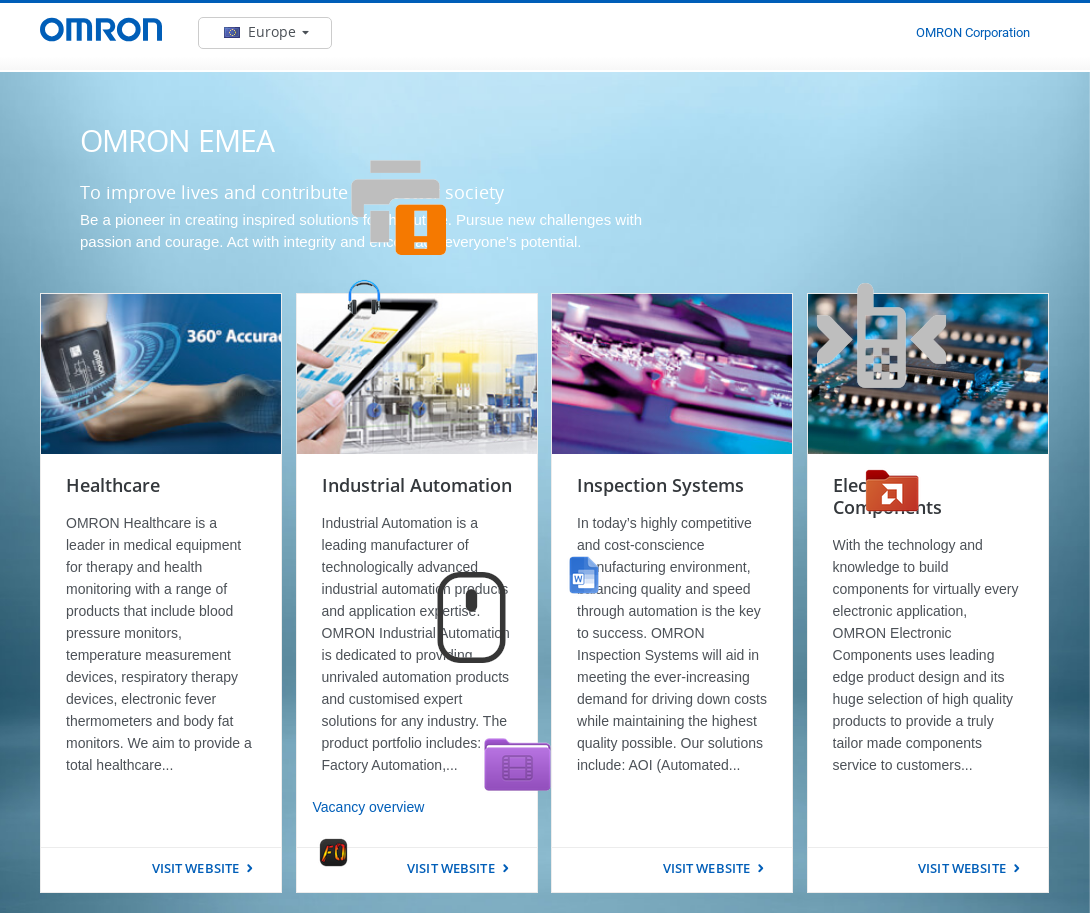  Describe the element at coordinates (471, 617) in the screenshot. I see `access mouse settings` at that location.